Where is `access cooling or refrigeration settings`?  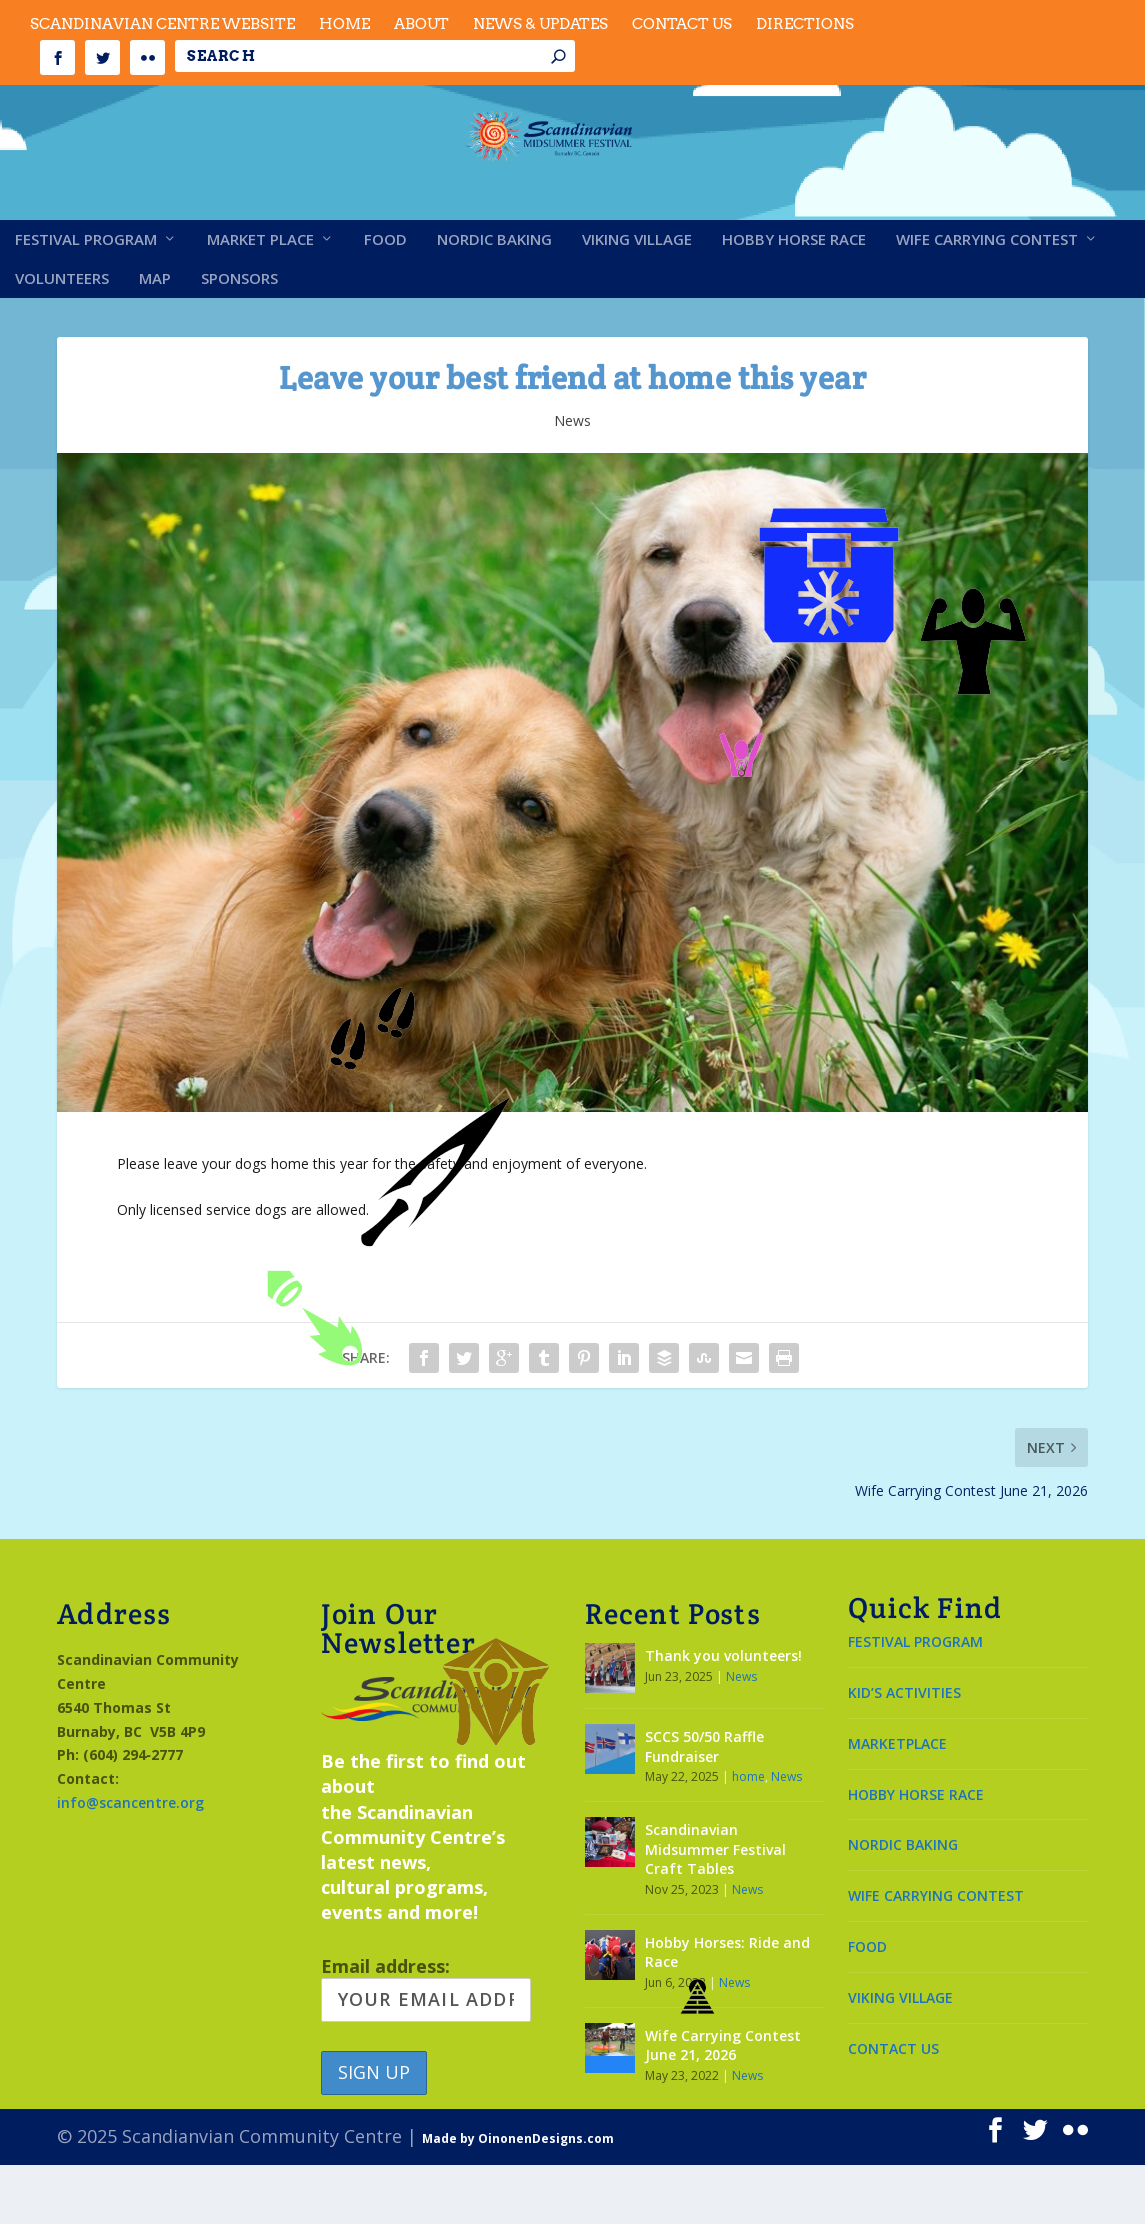
access cooling or refrigeration settings is located at coordinates (829, 573).